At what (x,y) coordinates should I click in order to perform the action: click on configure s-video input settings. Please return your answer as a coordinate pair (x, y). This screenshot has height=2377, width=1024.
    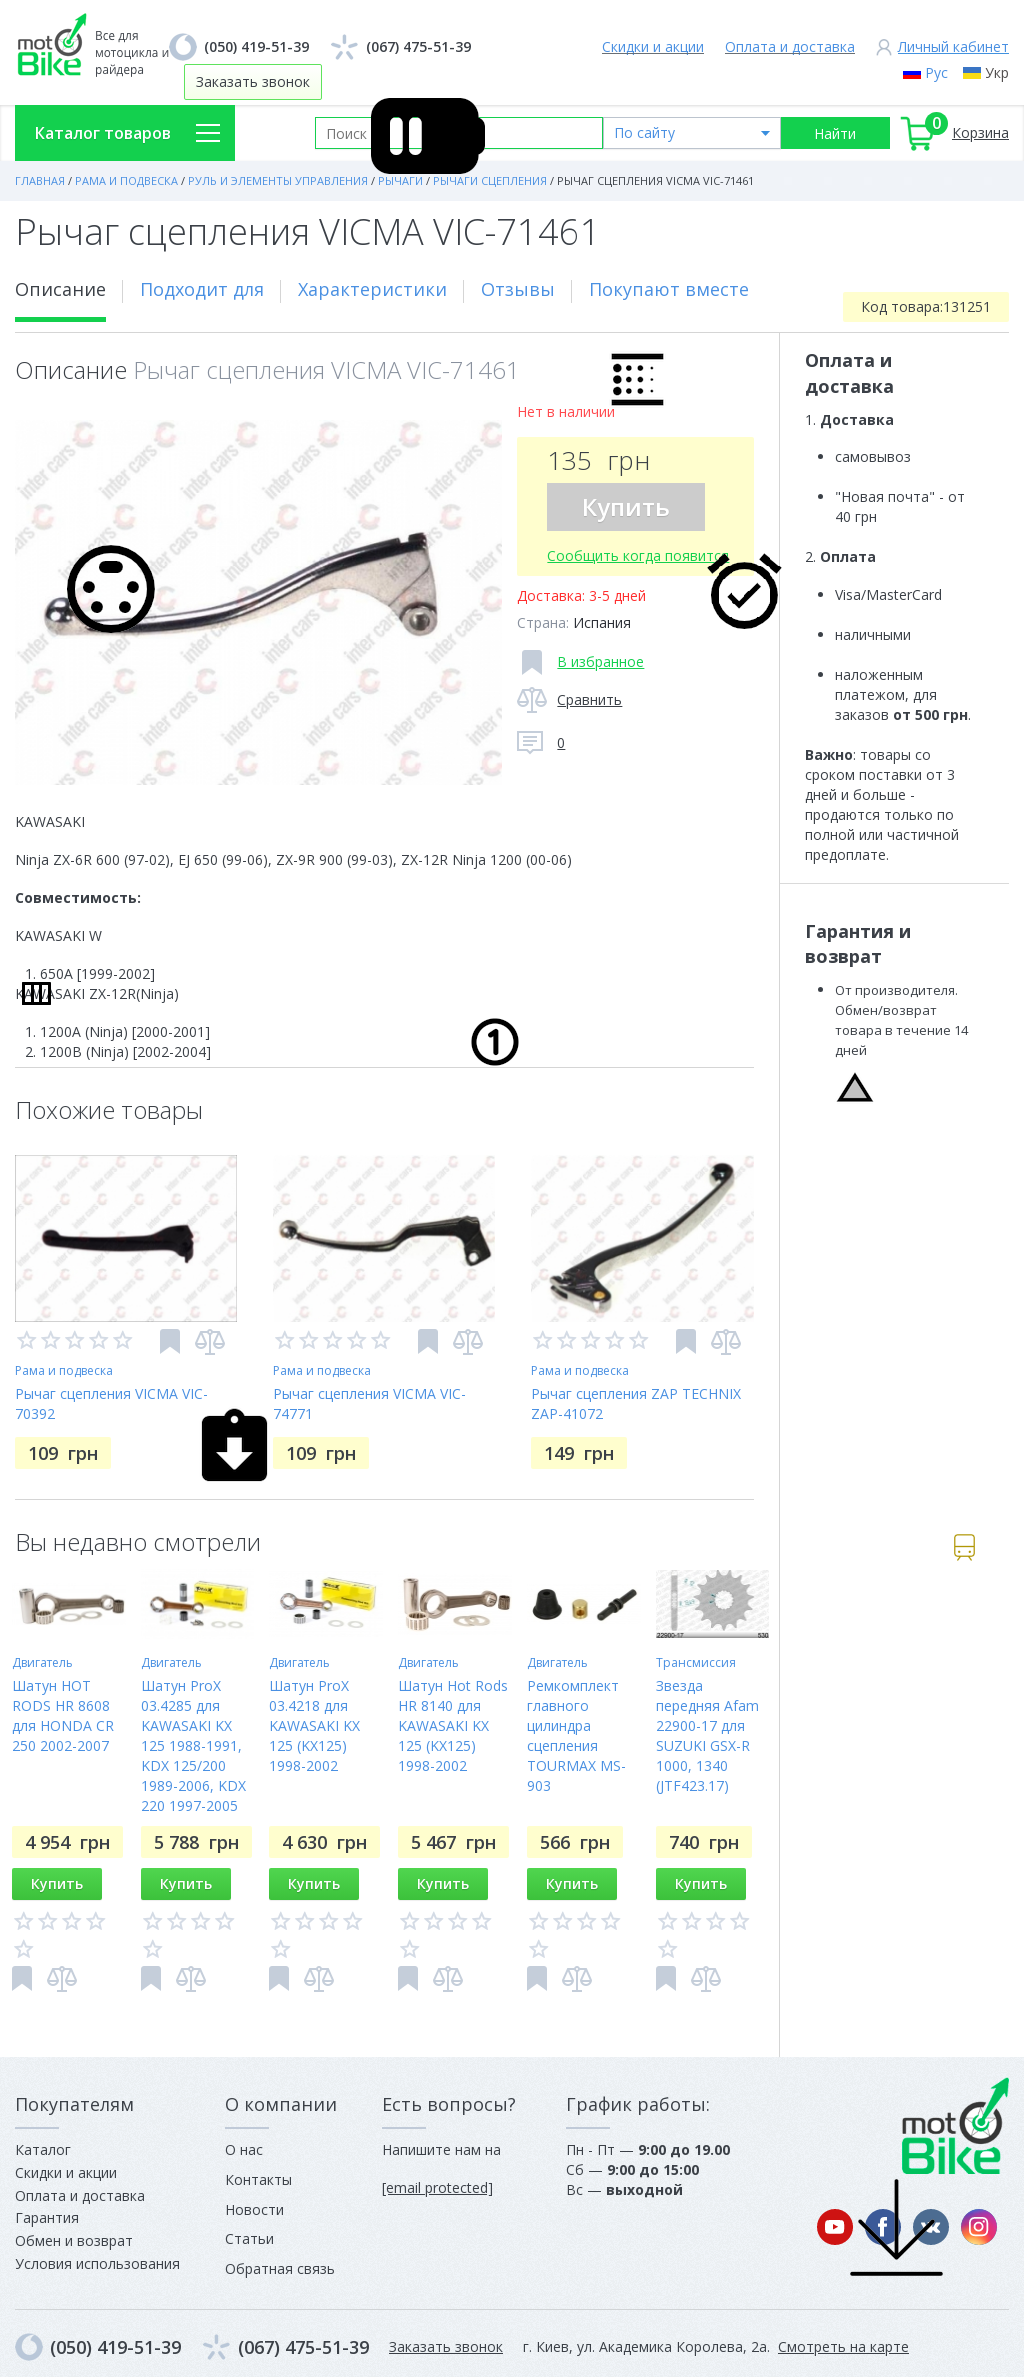
    Looking at the image, I should click on (111, 589).